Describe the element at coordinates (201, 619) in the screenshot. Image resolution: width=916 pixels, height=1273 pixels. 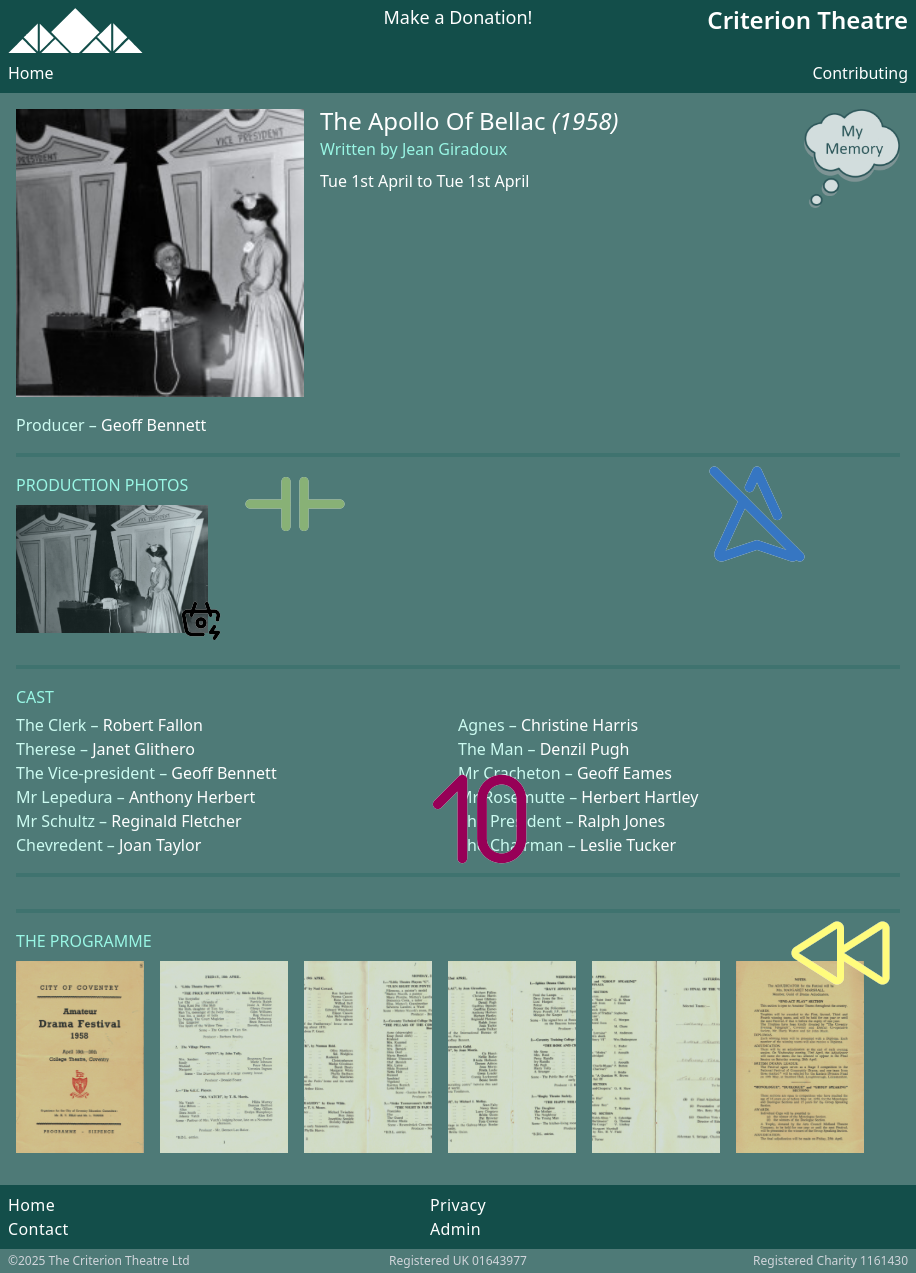
I see `quick purchase or express checkout` at that location.